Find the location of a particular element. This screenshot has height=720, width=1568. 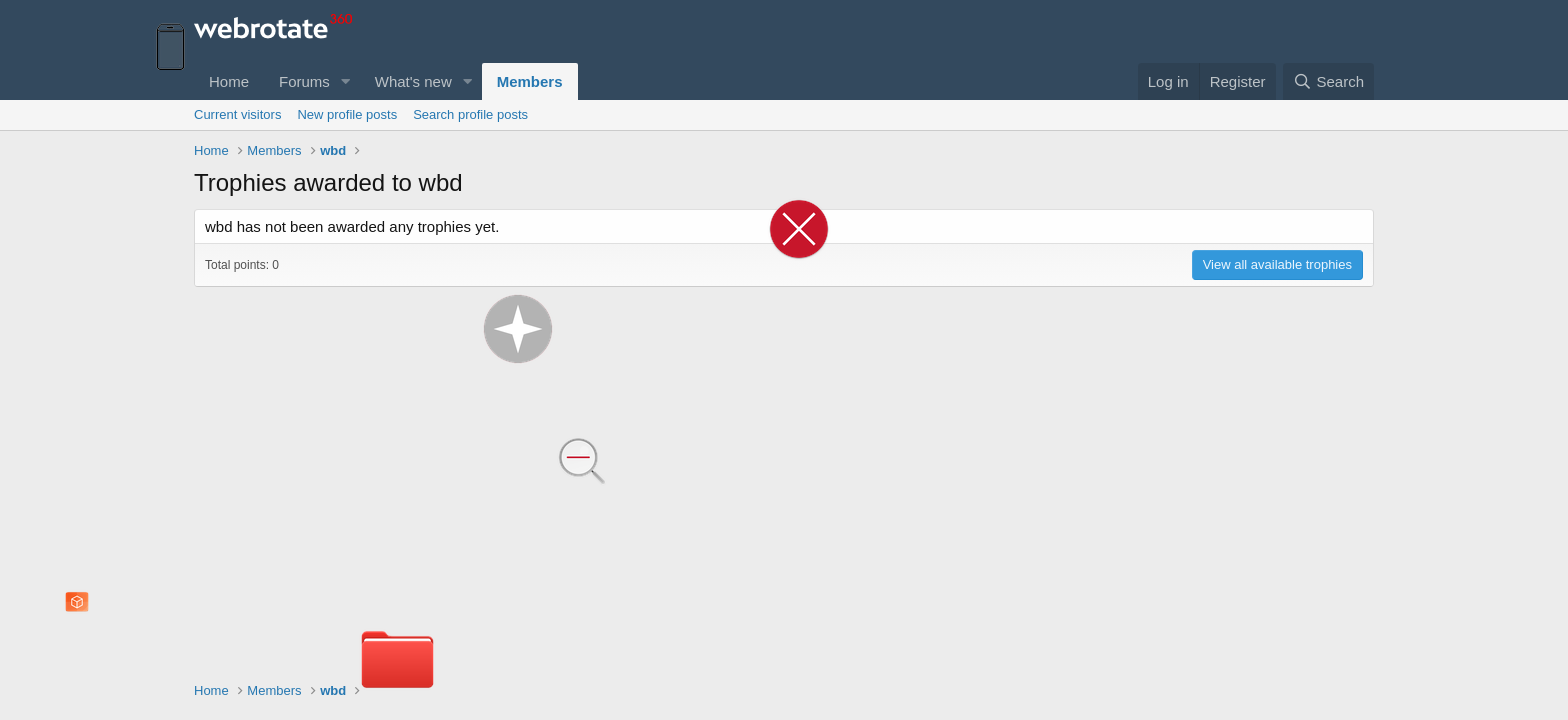

indicates a file or item that cannot be read or accessed is located at coordinates (799, 229).